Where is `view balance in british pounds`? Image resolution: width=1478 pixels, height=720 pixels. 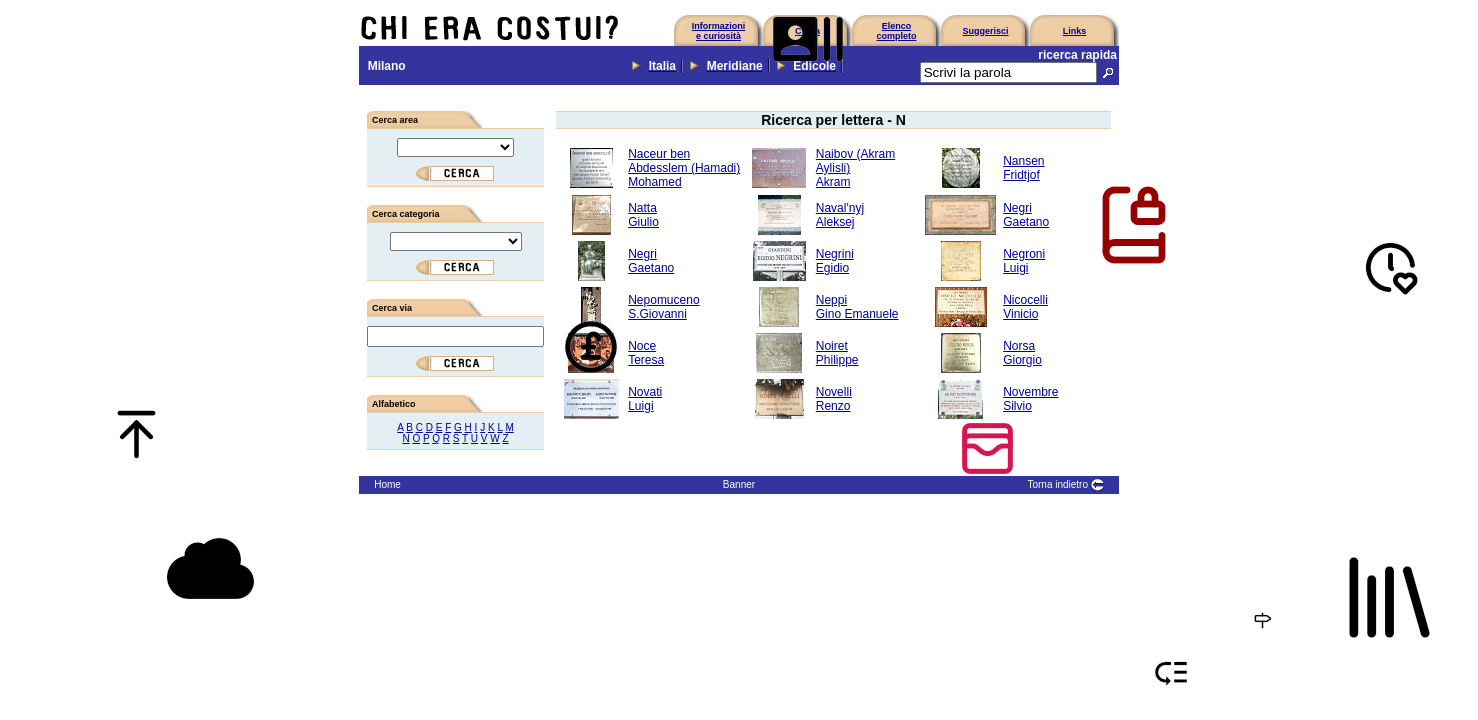 view balance in british pounds is located at coordinates (591, 347).